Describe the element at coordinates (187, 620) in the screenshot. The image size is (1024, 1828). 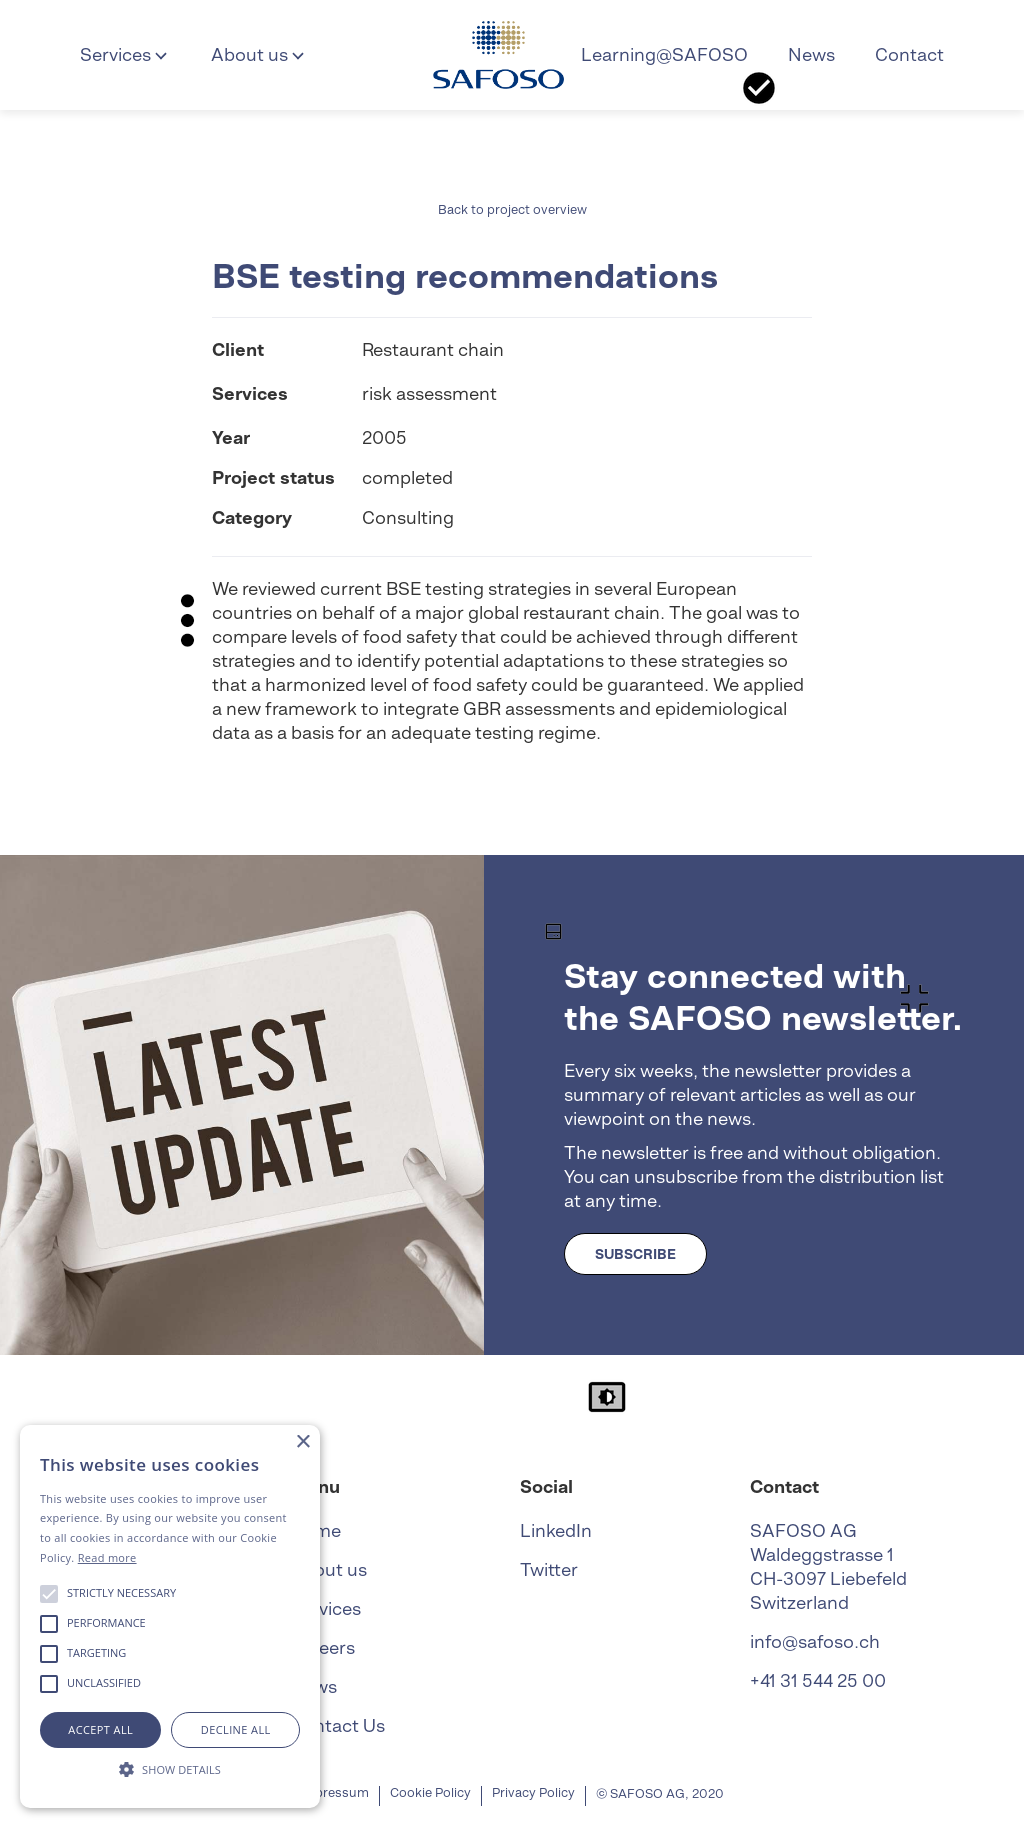
I see `open more options menu` at that location.